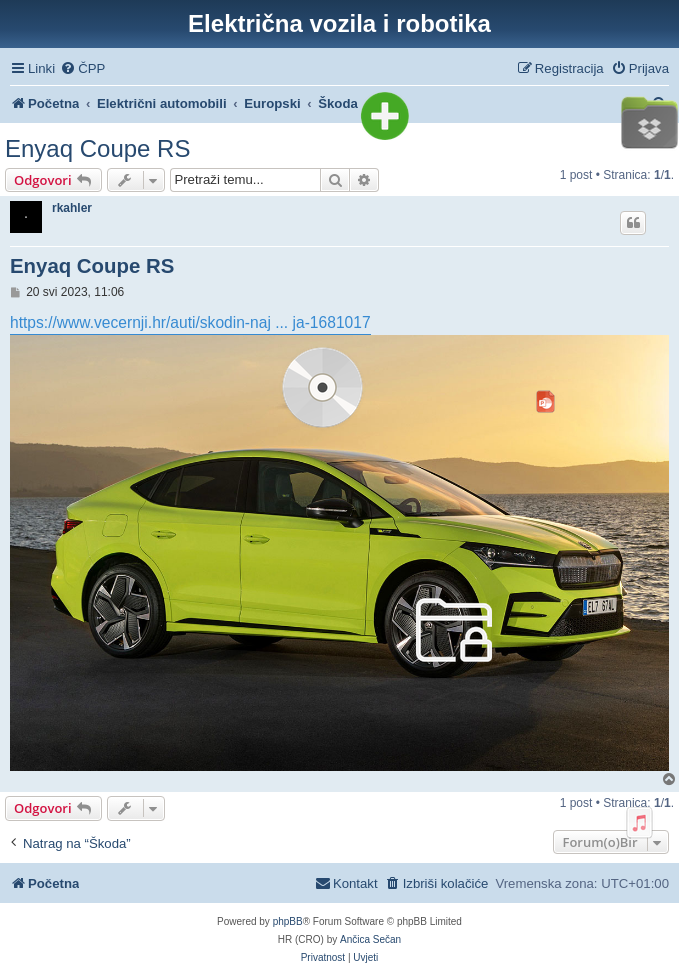 This screenshot has width=679, height=977. What do you see at coordinates (322, 387) in the screenshot?
I see `access dvd or optical disc drive` at bounding box center [322, 387].